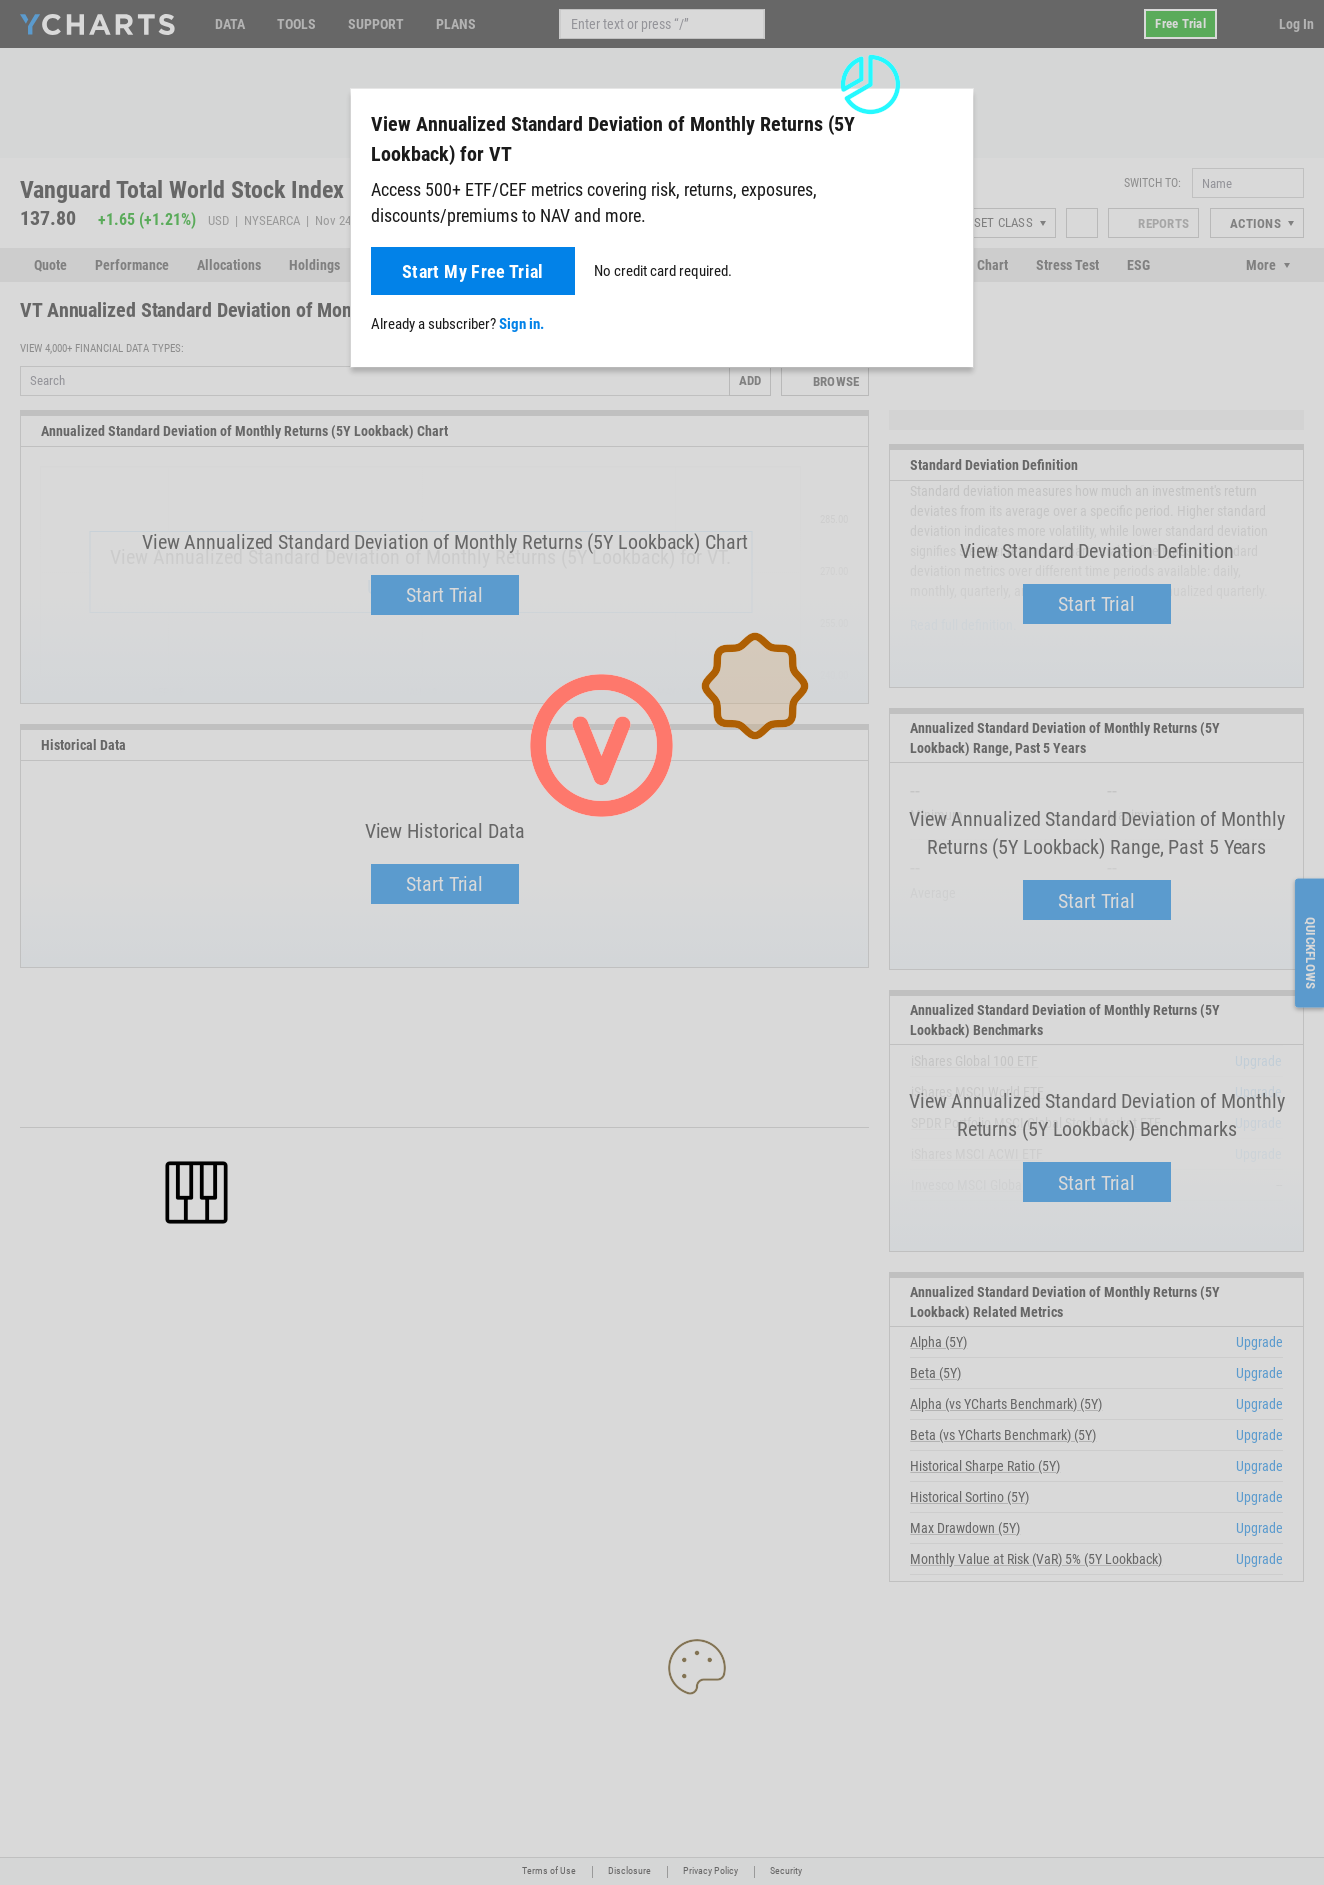  What do you see at coordinates (196, 1192) in the screenshot?
I see `open music or piano app` at bounding box center [196, 1192].